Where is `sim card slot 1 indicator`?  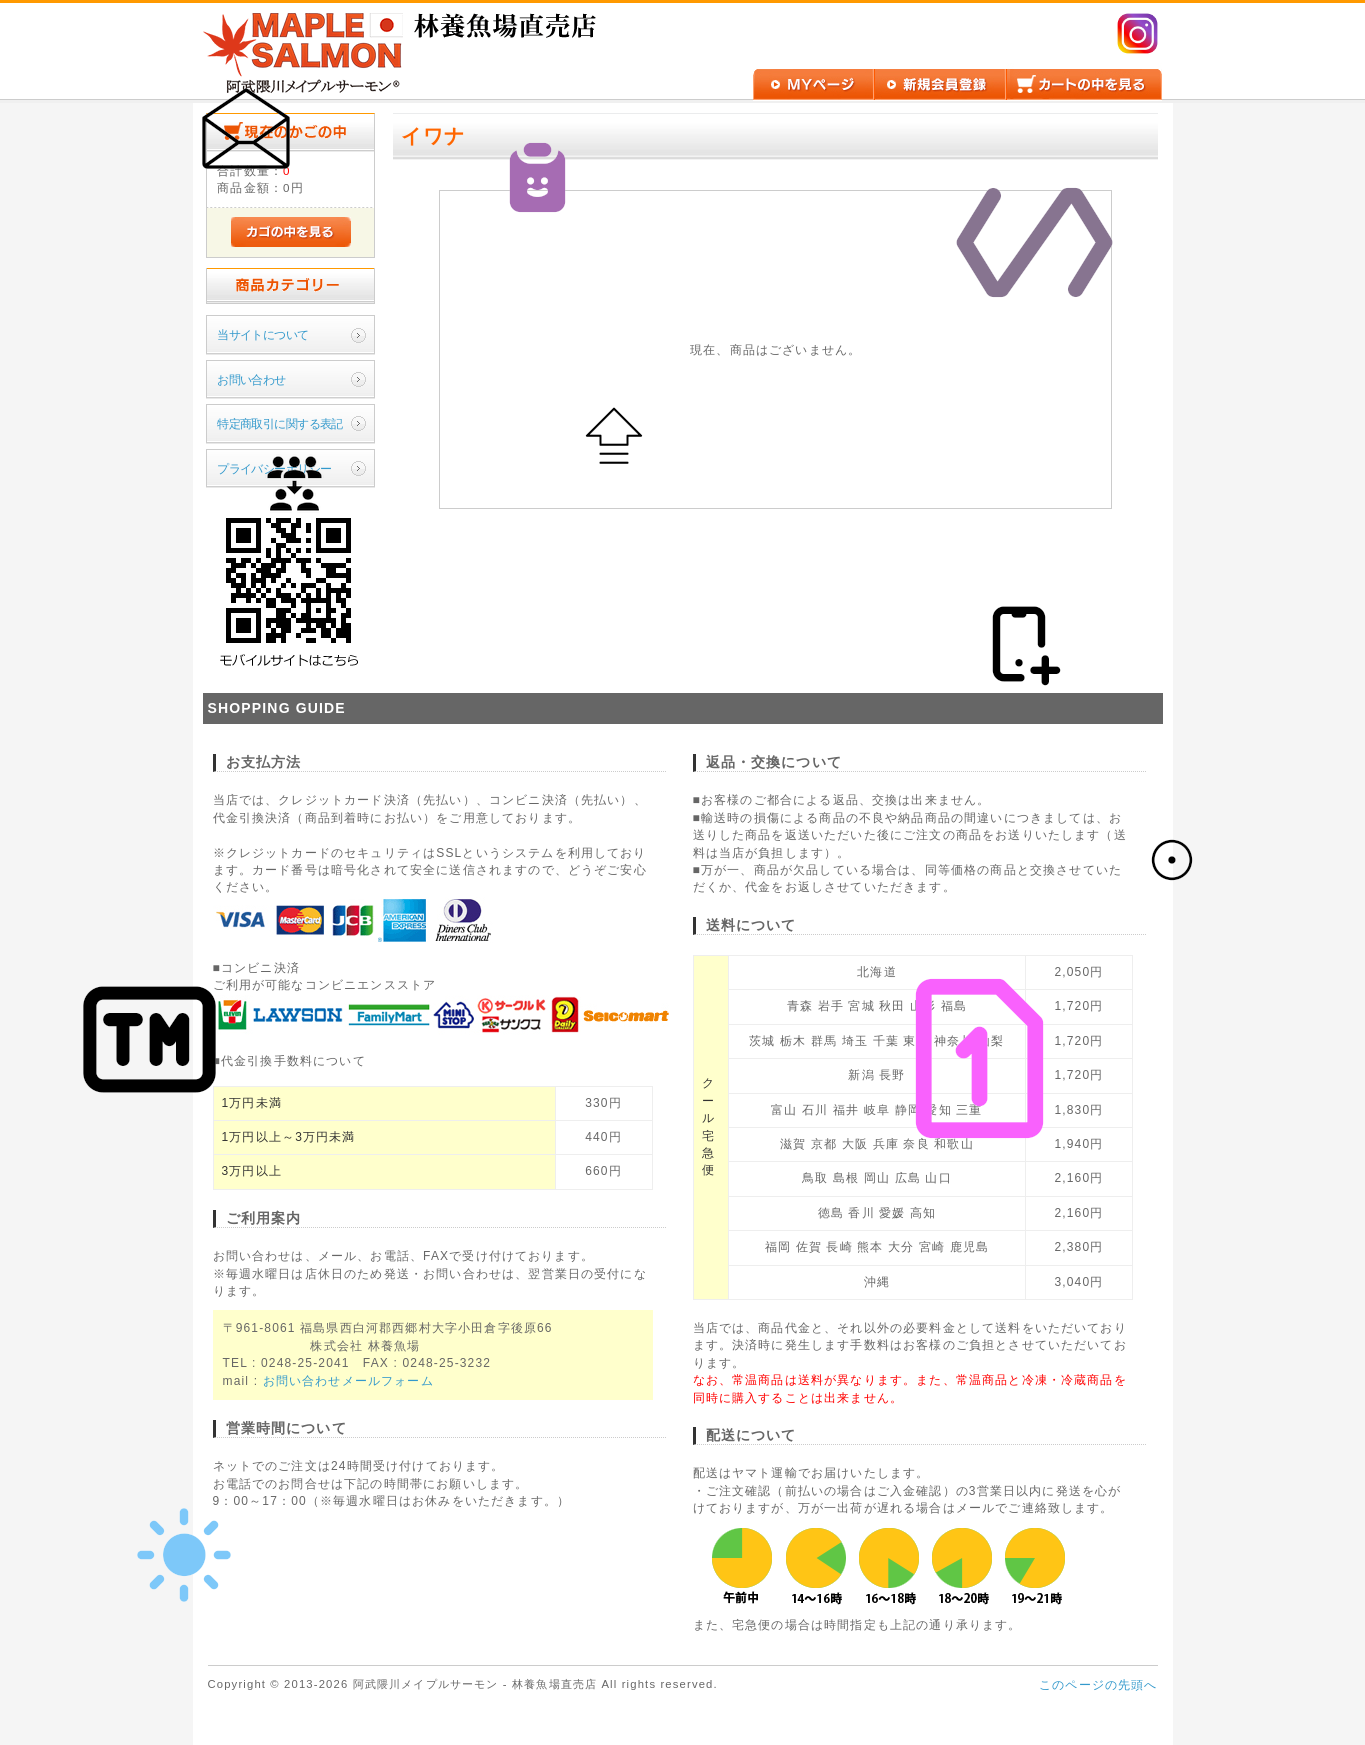
sim card slot 1 indicator is located at coordinates (979, 1058).